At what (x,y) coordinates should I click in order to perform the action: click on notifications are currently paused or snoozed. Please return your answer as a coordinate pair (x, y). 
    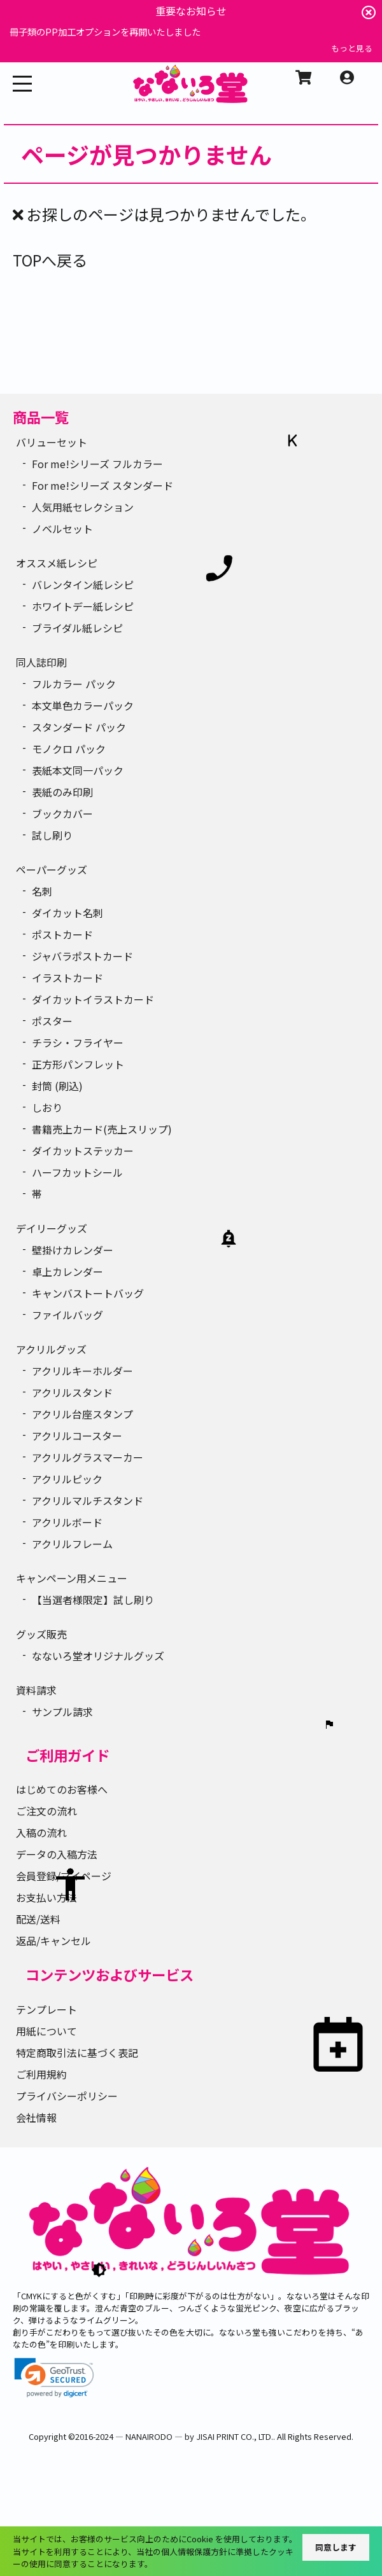
    Looking at the image, I should click on (229, 1238).